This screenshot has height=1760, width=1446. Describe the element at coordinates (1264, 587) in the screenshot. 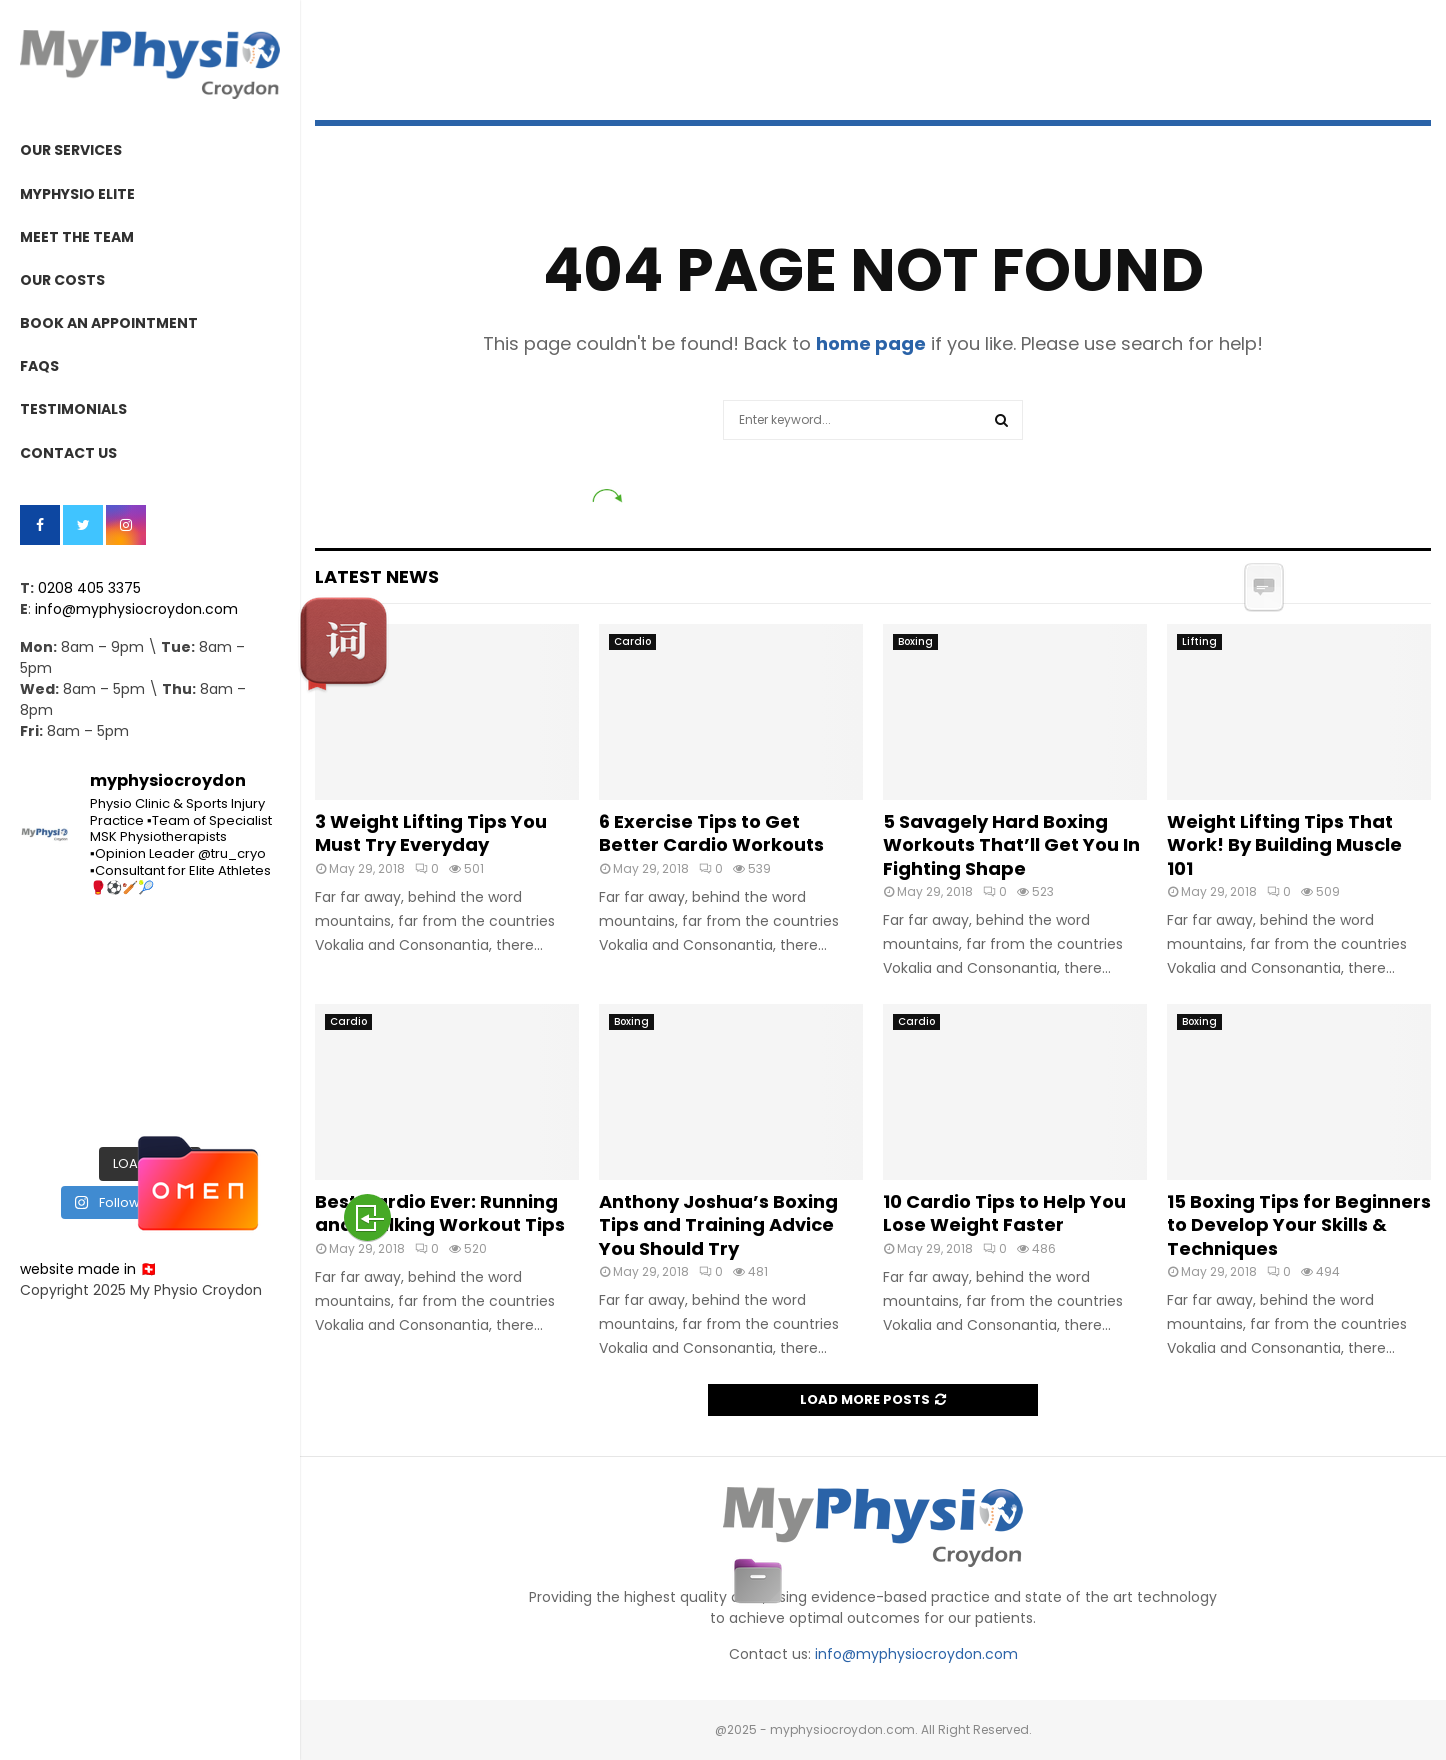

I see `a microdvd subtitle file` at that location.